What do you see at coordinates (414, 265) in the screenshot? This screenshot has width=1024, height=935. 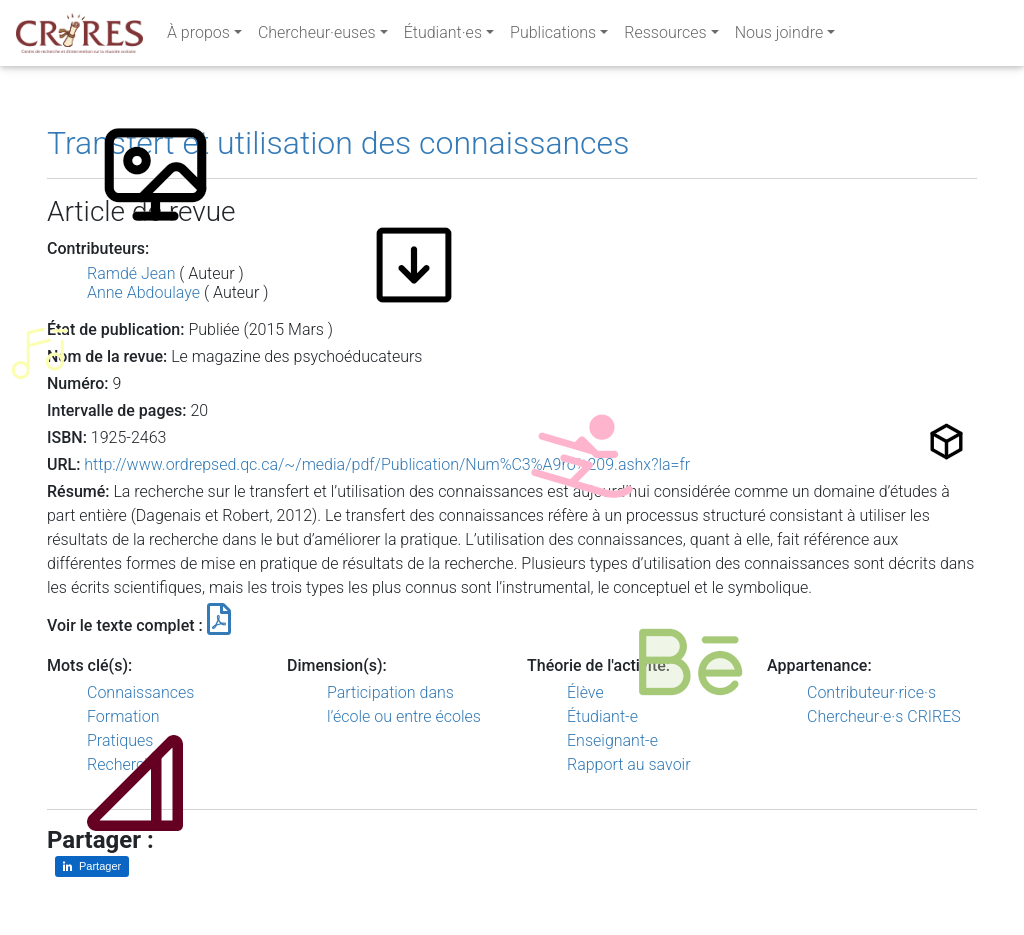 I see `download file or content` at bounding box center [414, 265].